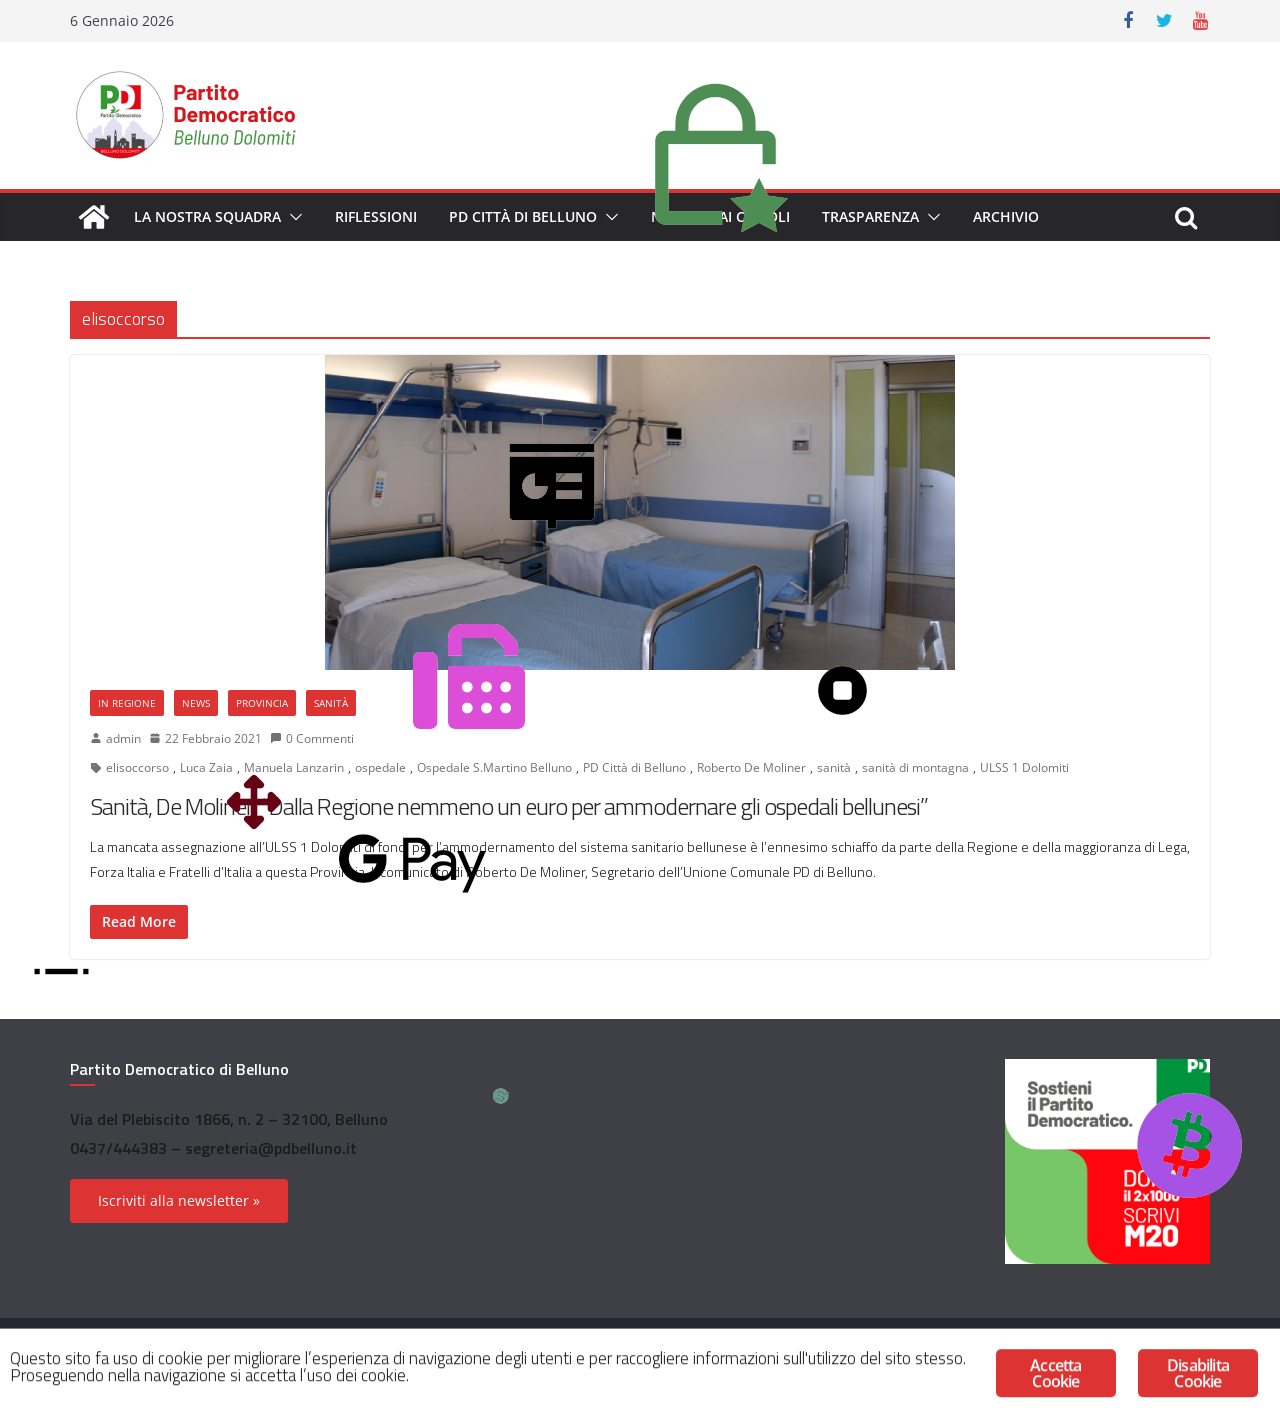  I want to click on start a presentation slideshow, so click(552, 482).